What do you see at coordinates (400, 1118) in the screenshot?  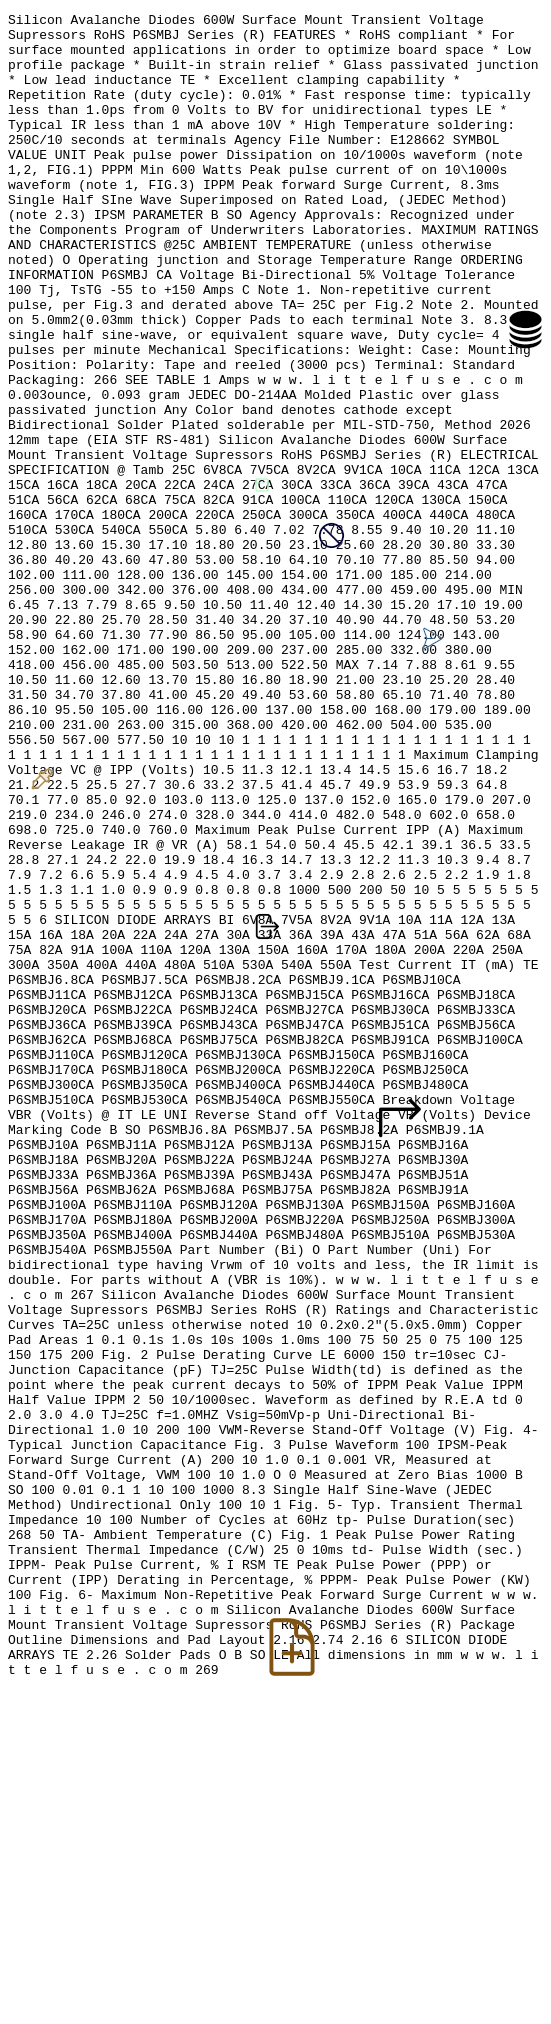 I see `redirect or forward content` at bounding box center [400, 1118].